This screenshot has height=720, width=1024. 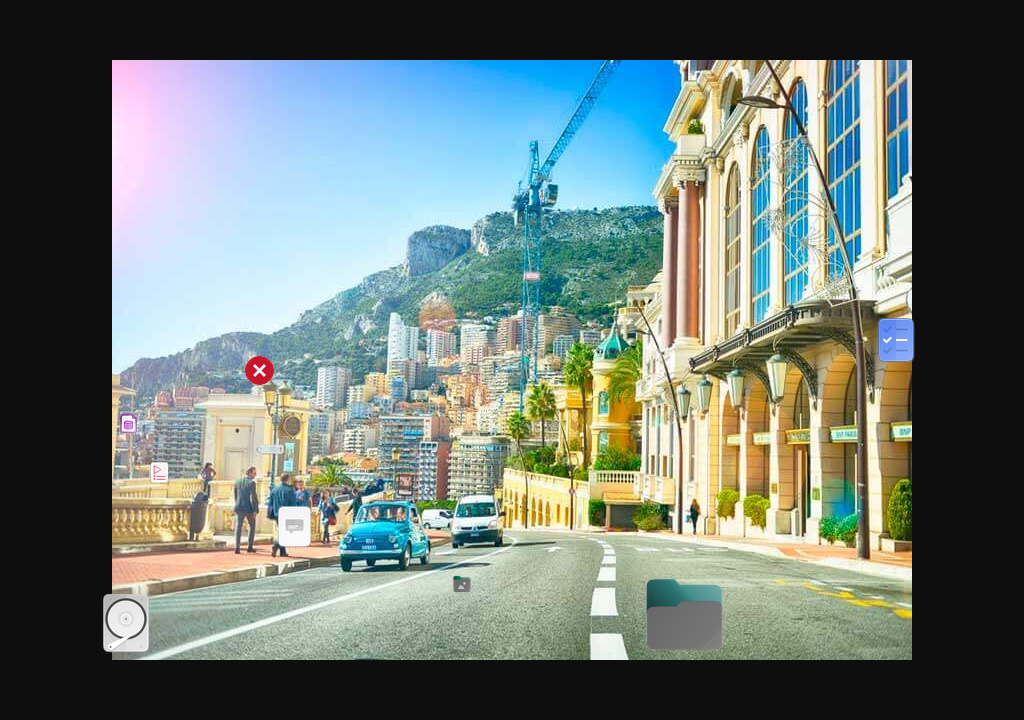 I want to click on stop or cancel the current action, so click(x=259, y=370).